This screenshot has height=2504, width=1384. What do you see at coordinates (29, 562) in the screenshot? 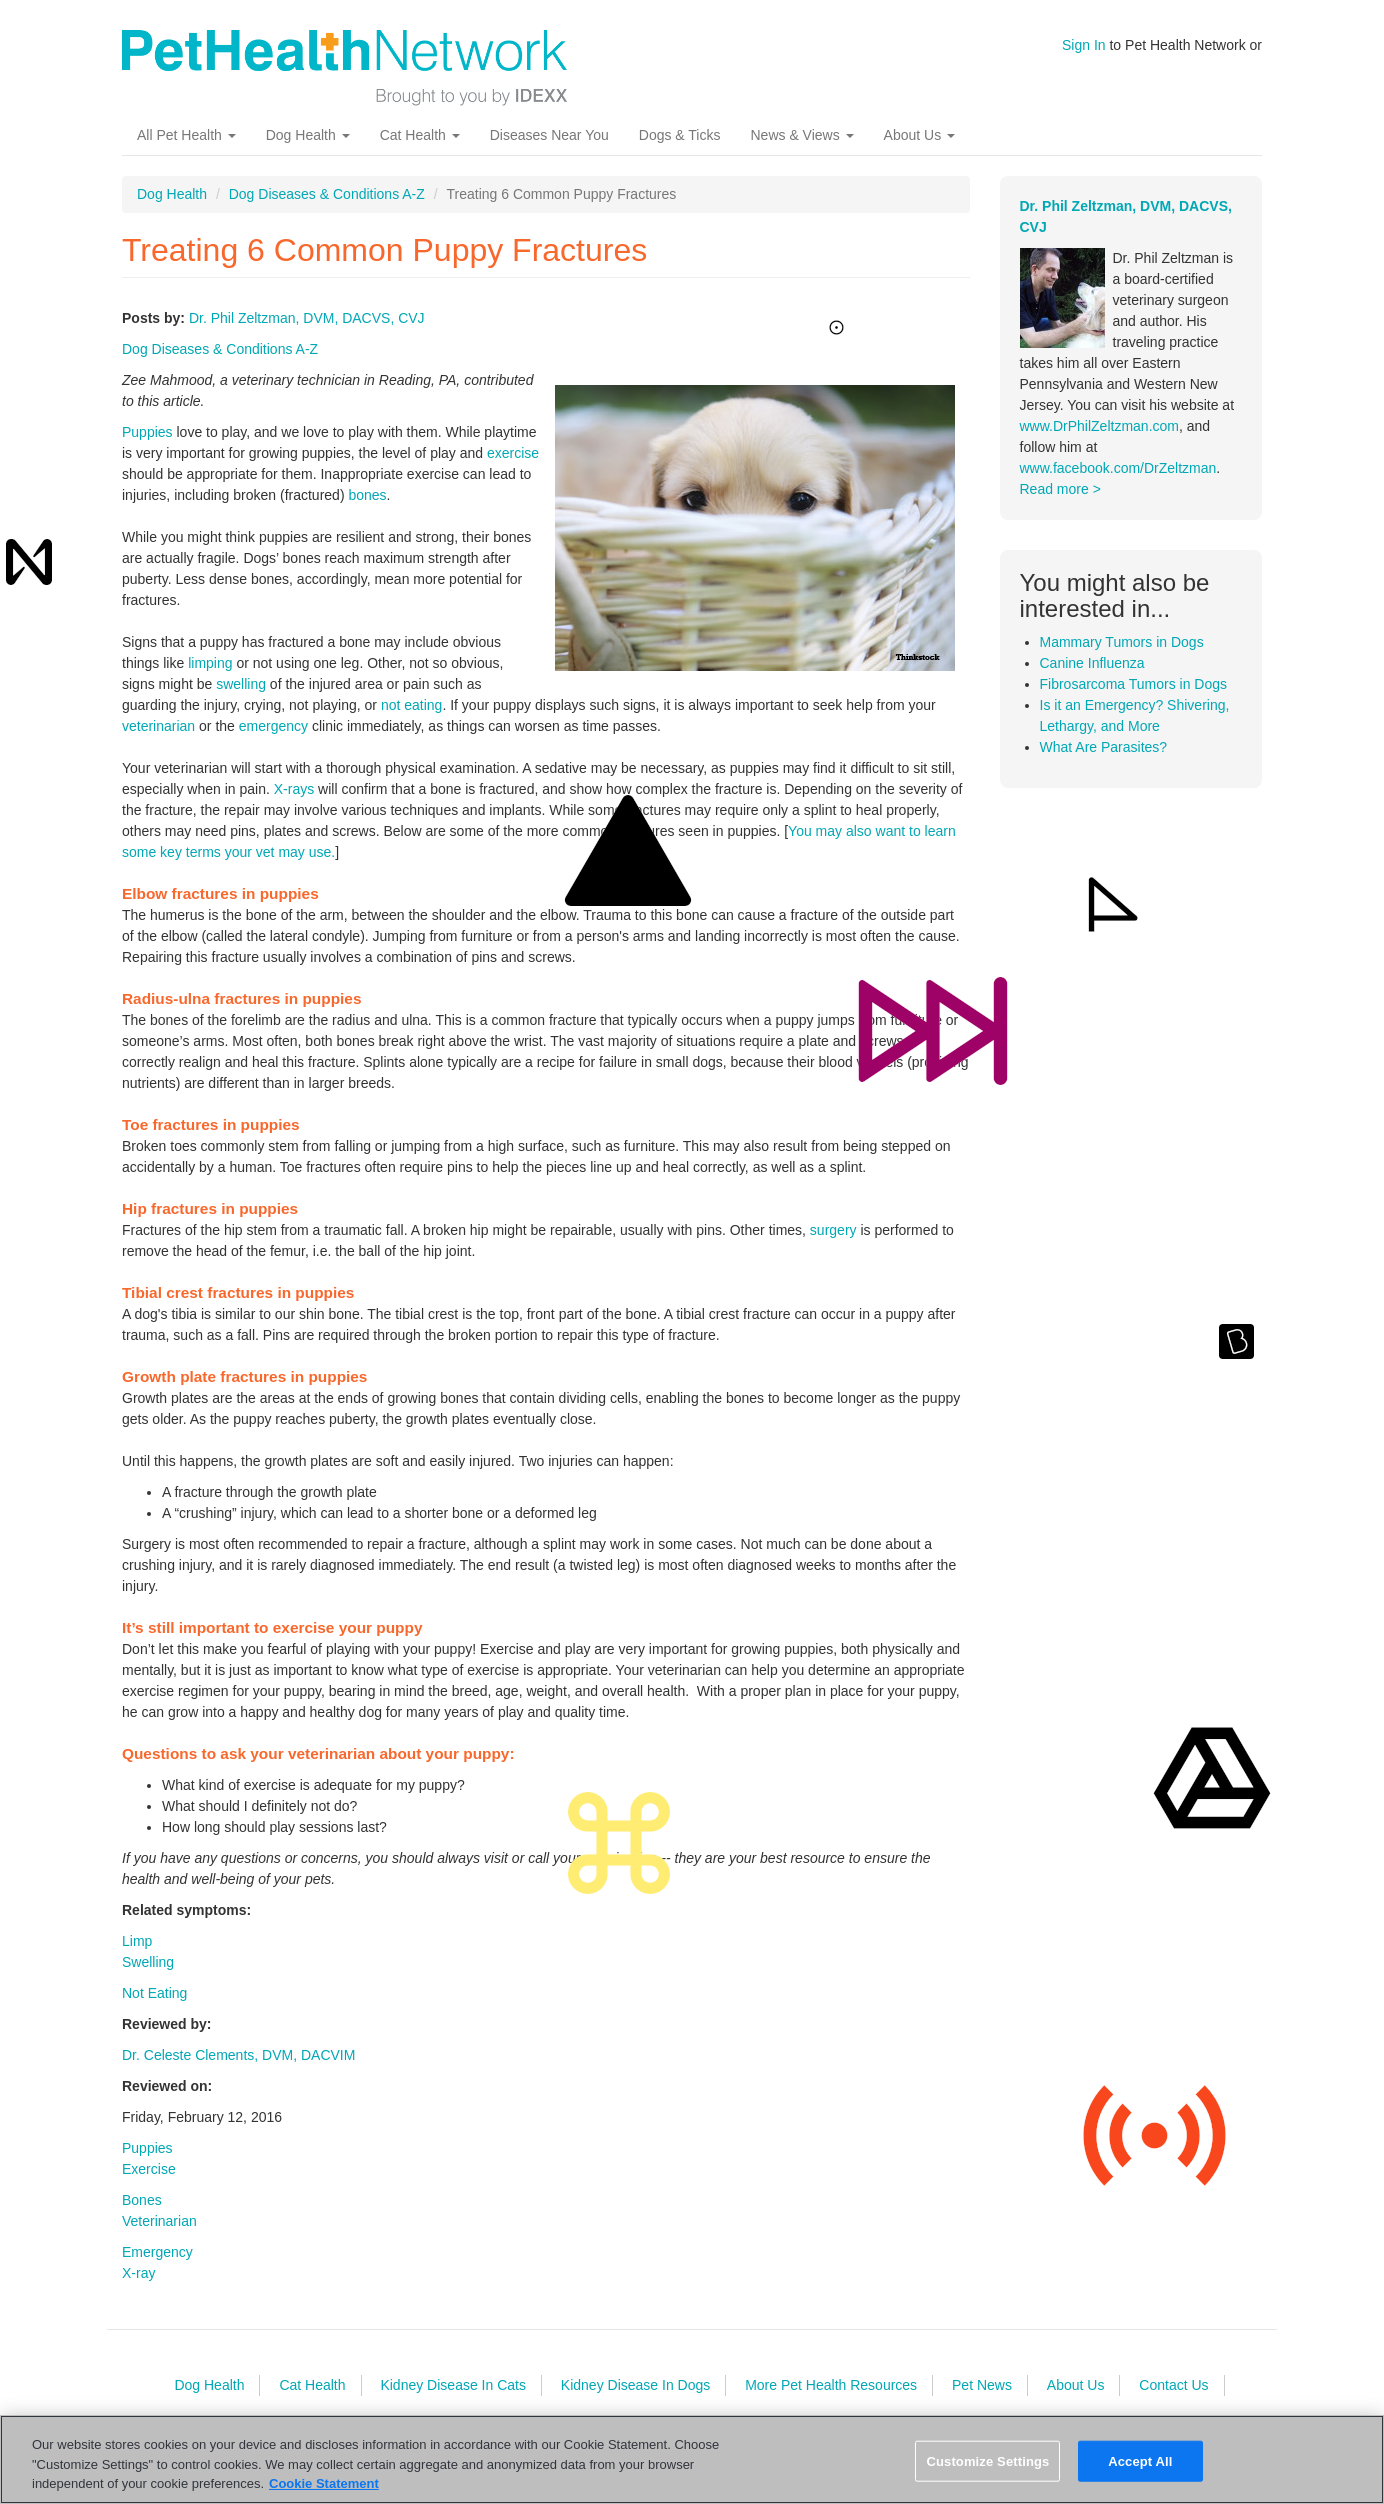
I see `access NEAR Protocol wallet or account` at bounding box center [29, 562].